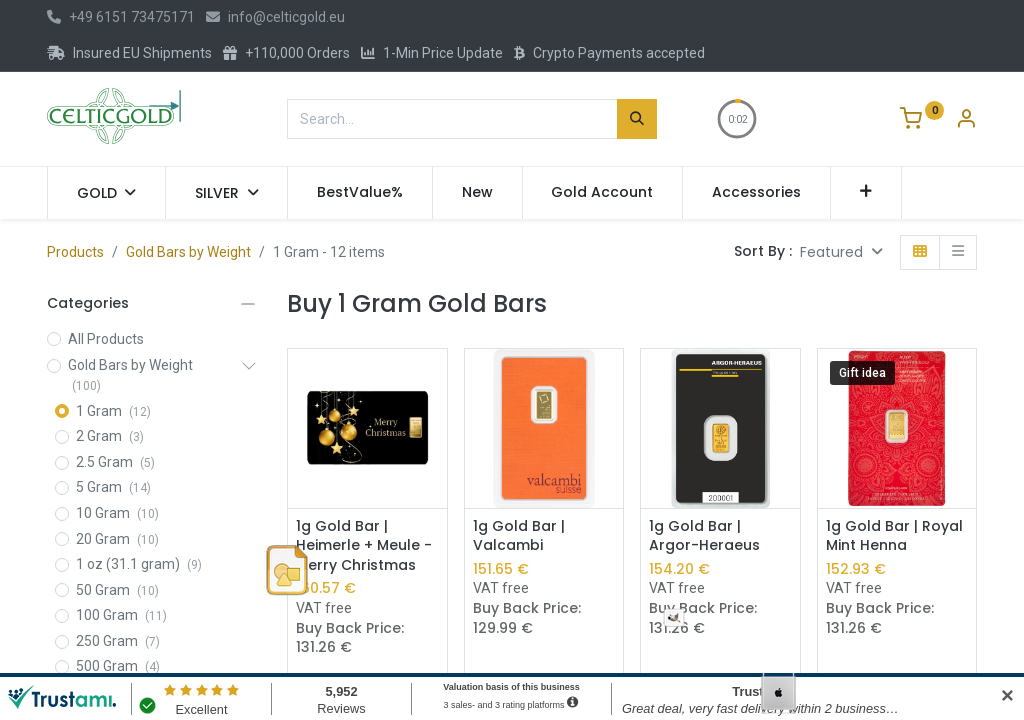  What do you see at coordinates (165, 106) in the screenshot?
I see `go to the last item or page` at bounding box center [165, 106].